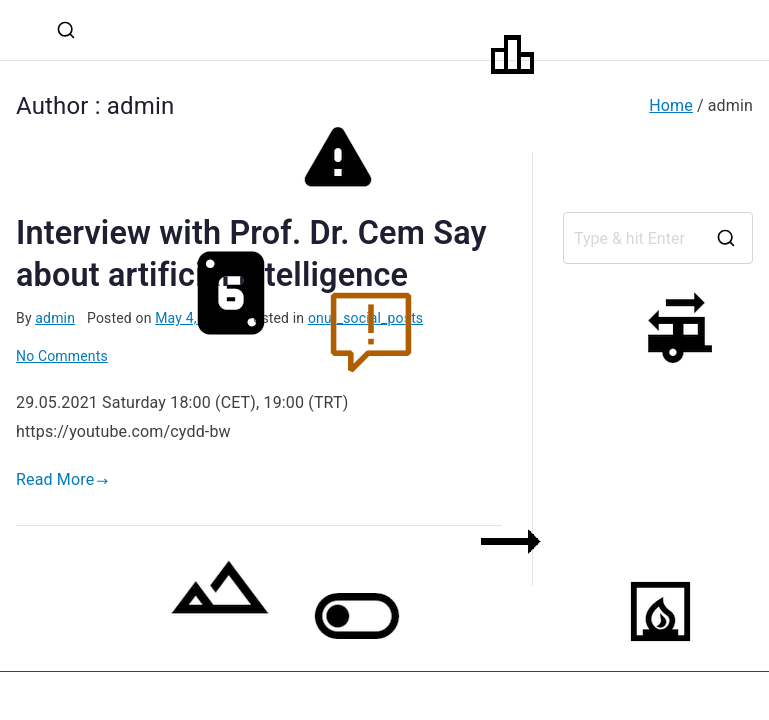 The height and width of the screenshot is (720, 769). What do you see at coordinates (231, 293) in the screenshot?
I see `a six of any suit in a card game` at bounding box center [231, 293].